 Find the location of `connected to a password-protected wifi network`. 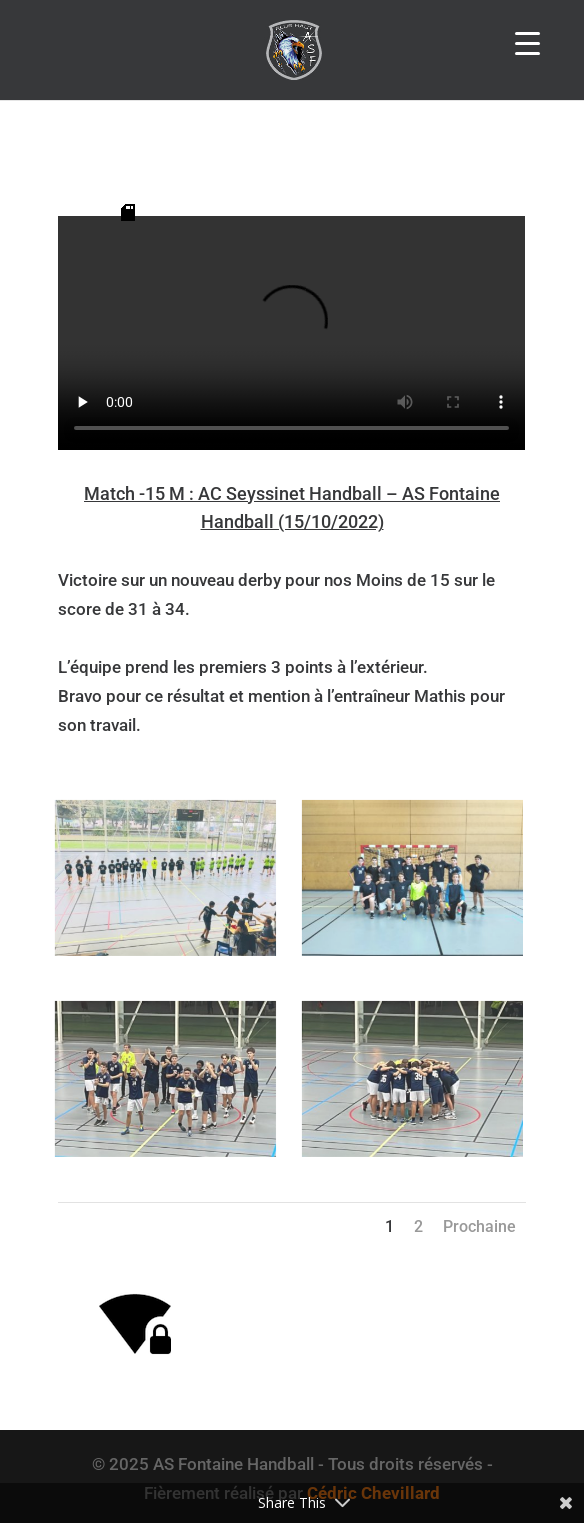

connected to a password-protected wifi network is located at coordinates (135, 1324).